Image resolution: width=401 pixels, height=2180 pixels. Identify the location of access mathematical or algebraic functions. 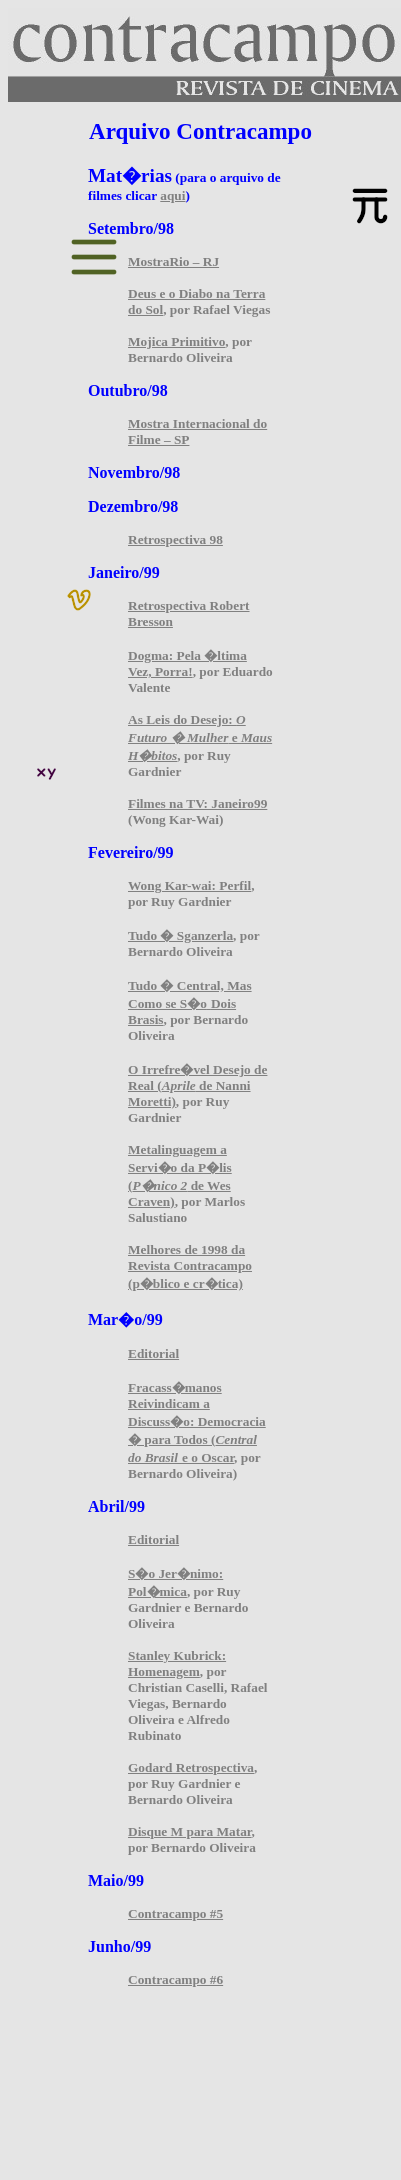
(46, 772).